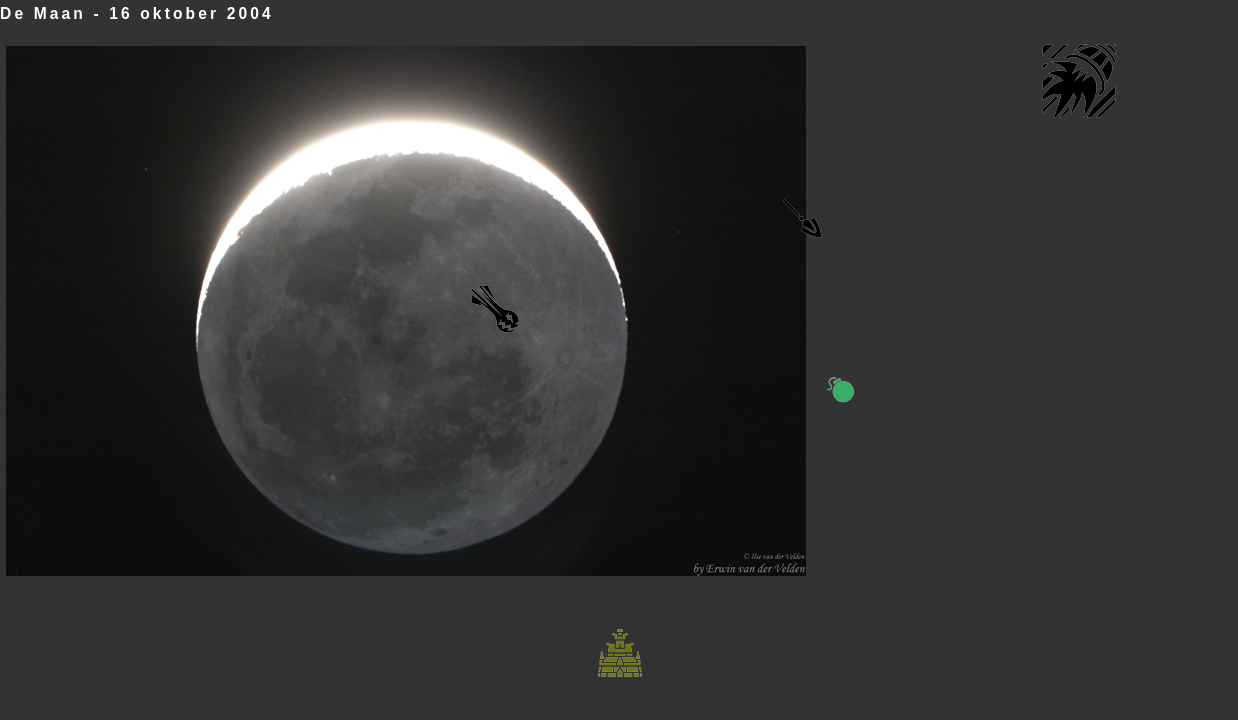 This screenshot has width=1238, height=720. I want to click on access viking or norse-themed content, so click(620, 653).